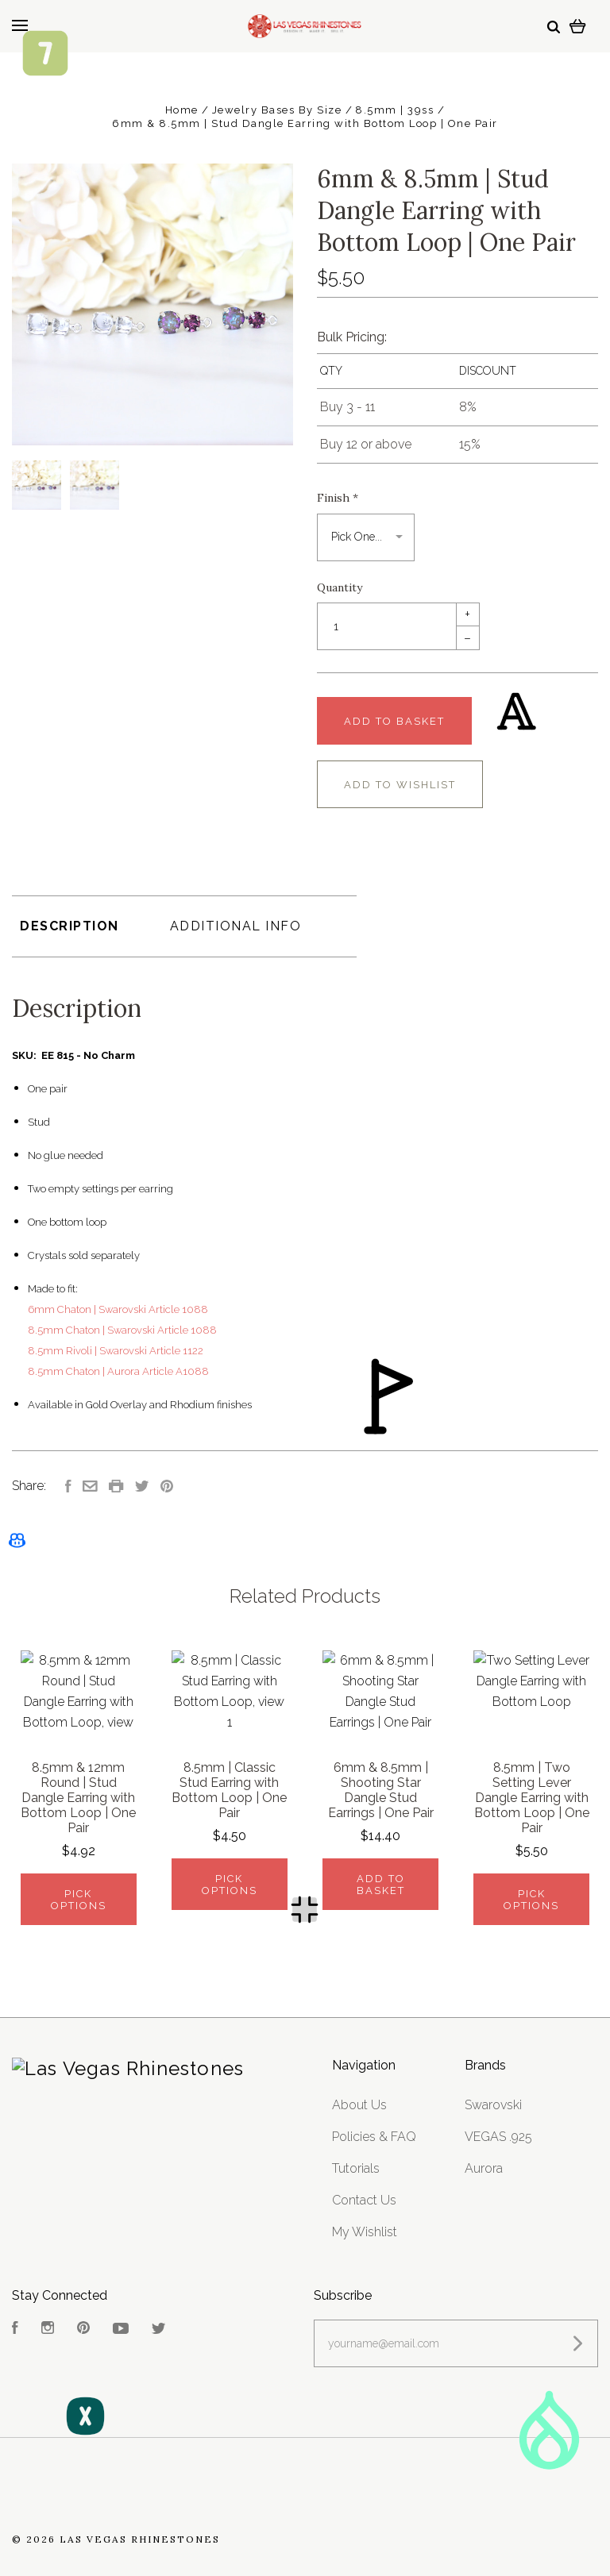 Image resolution: width=610 pixels, height=2576 pixels. I want to click on access typography and font settings, so click(515, 711).